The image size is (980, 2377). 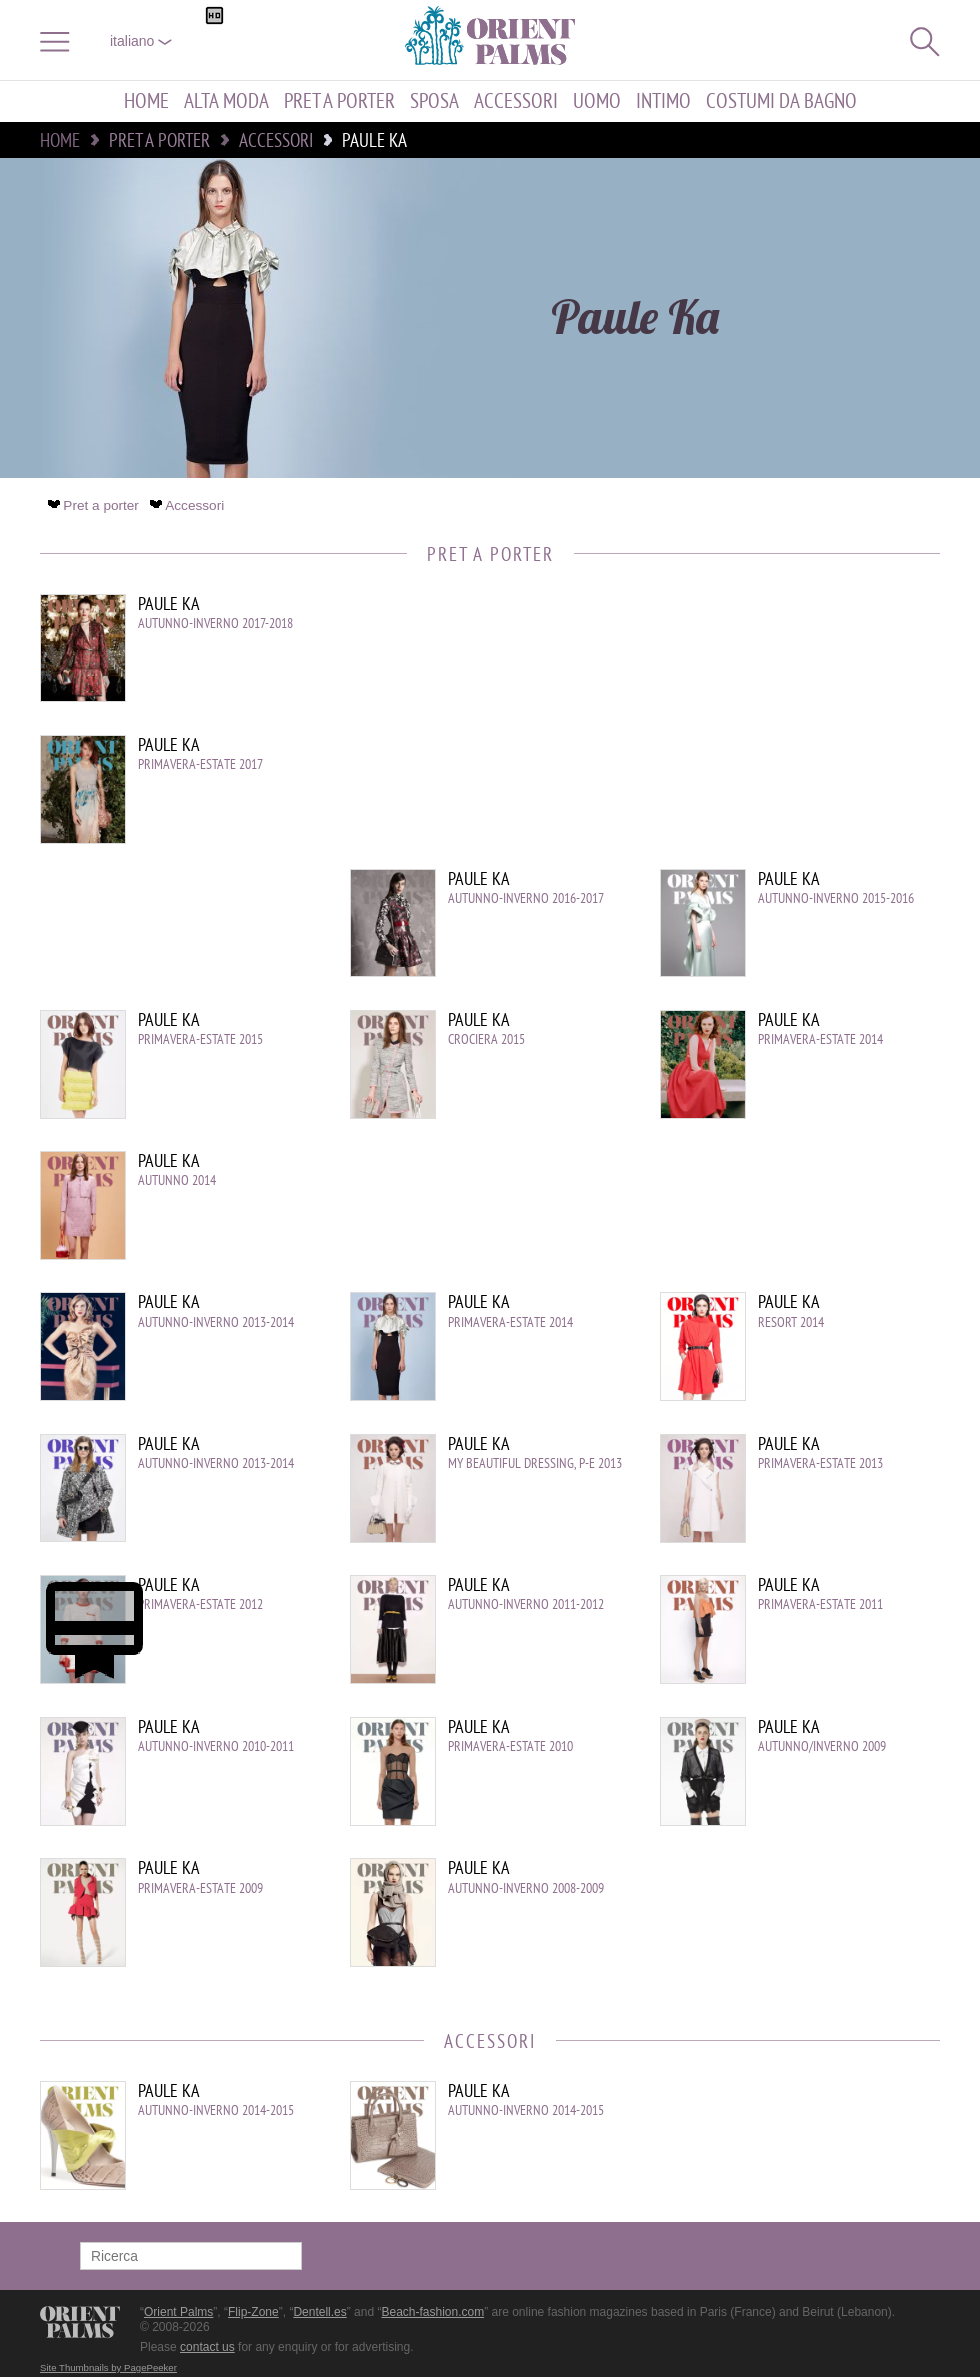 I want to click on view membership card details, so click(x=94, y=1630).